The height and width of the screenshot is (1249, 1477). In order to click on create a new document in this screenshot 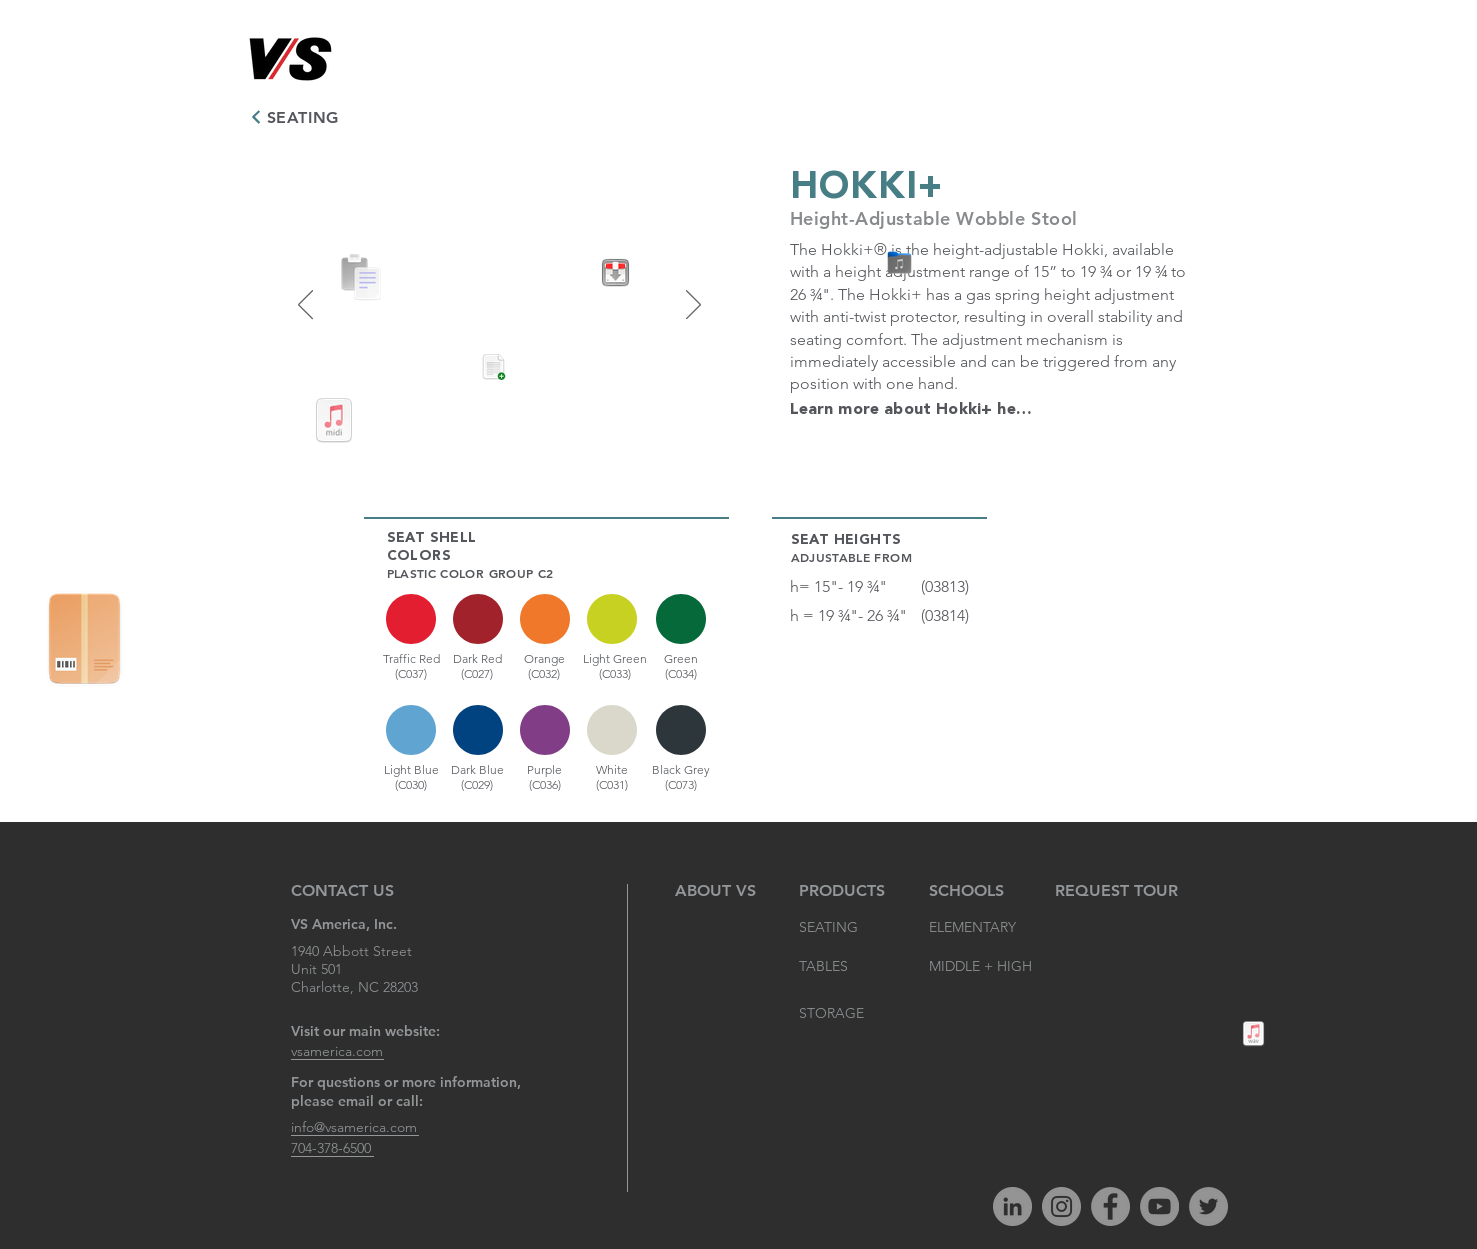, I will do `click(493, 366)`.